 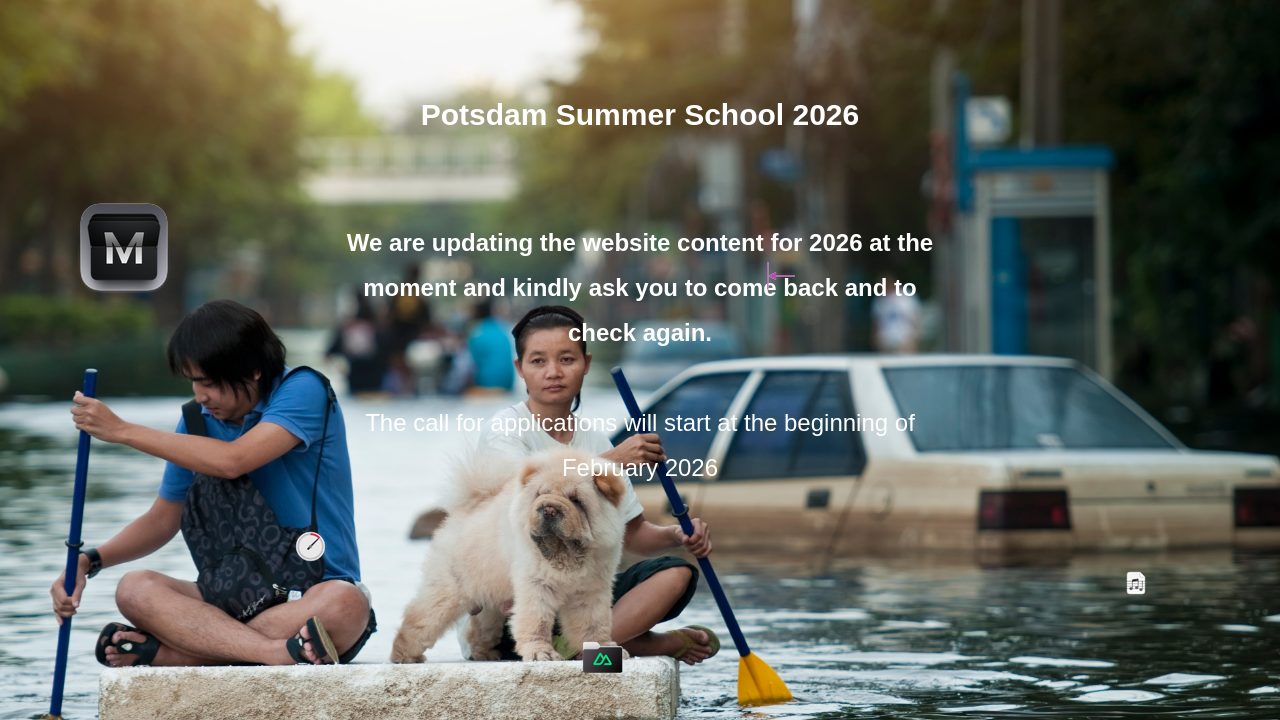 What do you see at coordinates (781, 276) in the screenshot?
I see `go to the first item in a list or sequence` at bounding box center [781, 276].